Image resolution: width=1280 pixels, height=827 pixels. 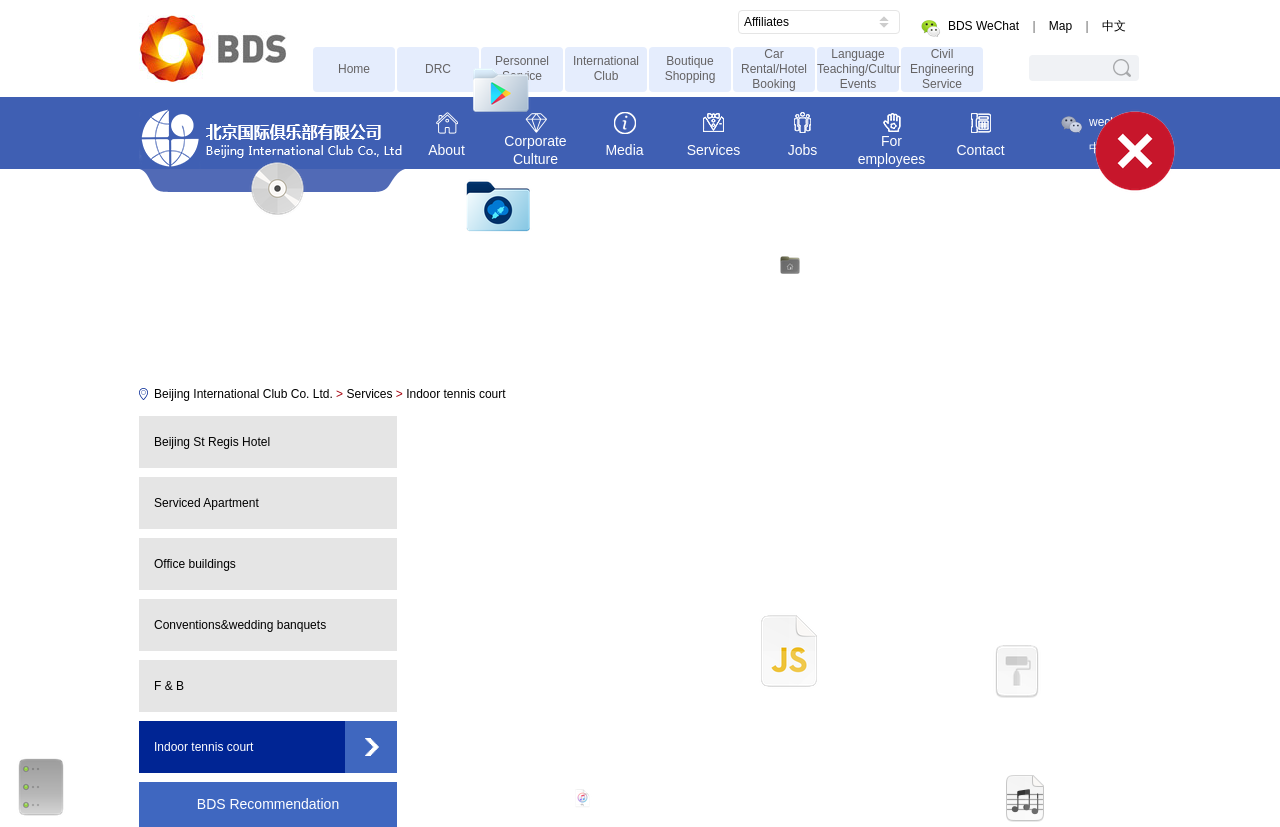 I want to click on access your home folder, so click(x=790, y=265).